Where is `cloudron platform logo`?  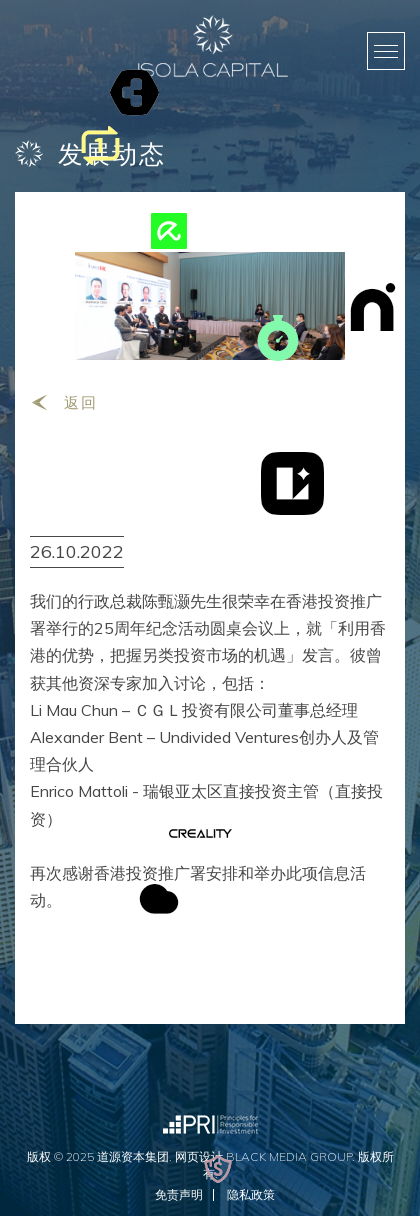
cloudron platform logo is located at coordinates (134, 92).